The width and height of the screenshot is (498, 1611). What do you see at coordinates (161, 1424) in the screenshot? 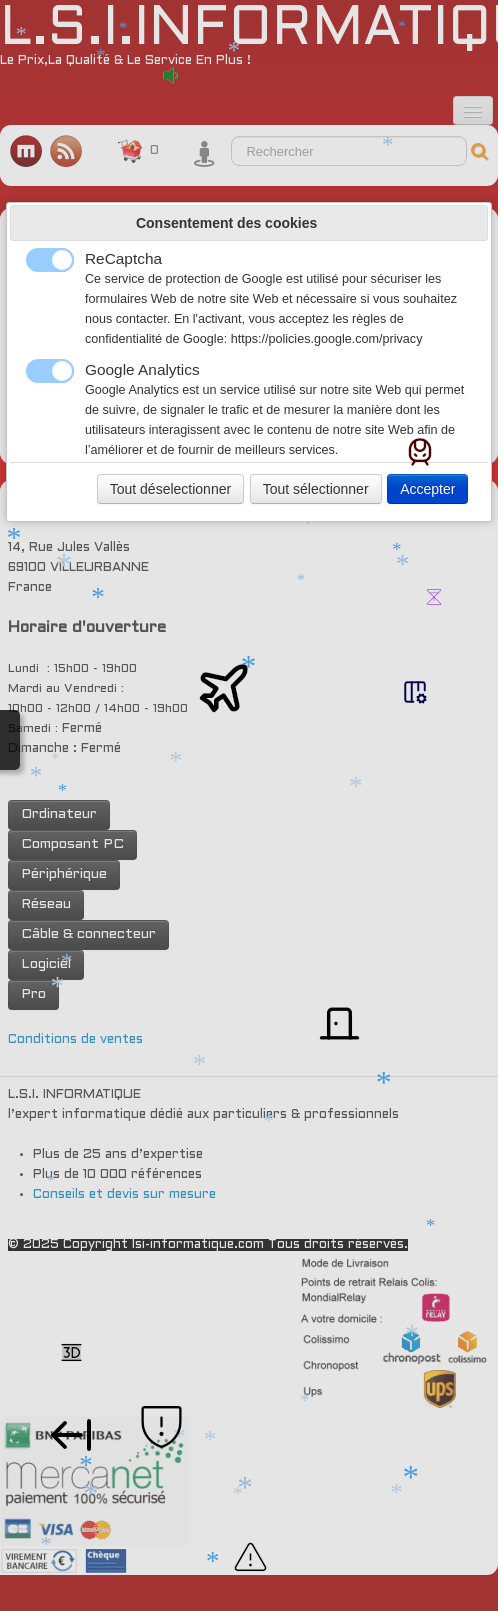
I see `security warning or potential threat detected` at bounding box center [161, 1424].